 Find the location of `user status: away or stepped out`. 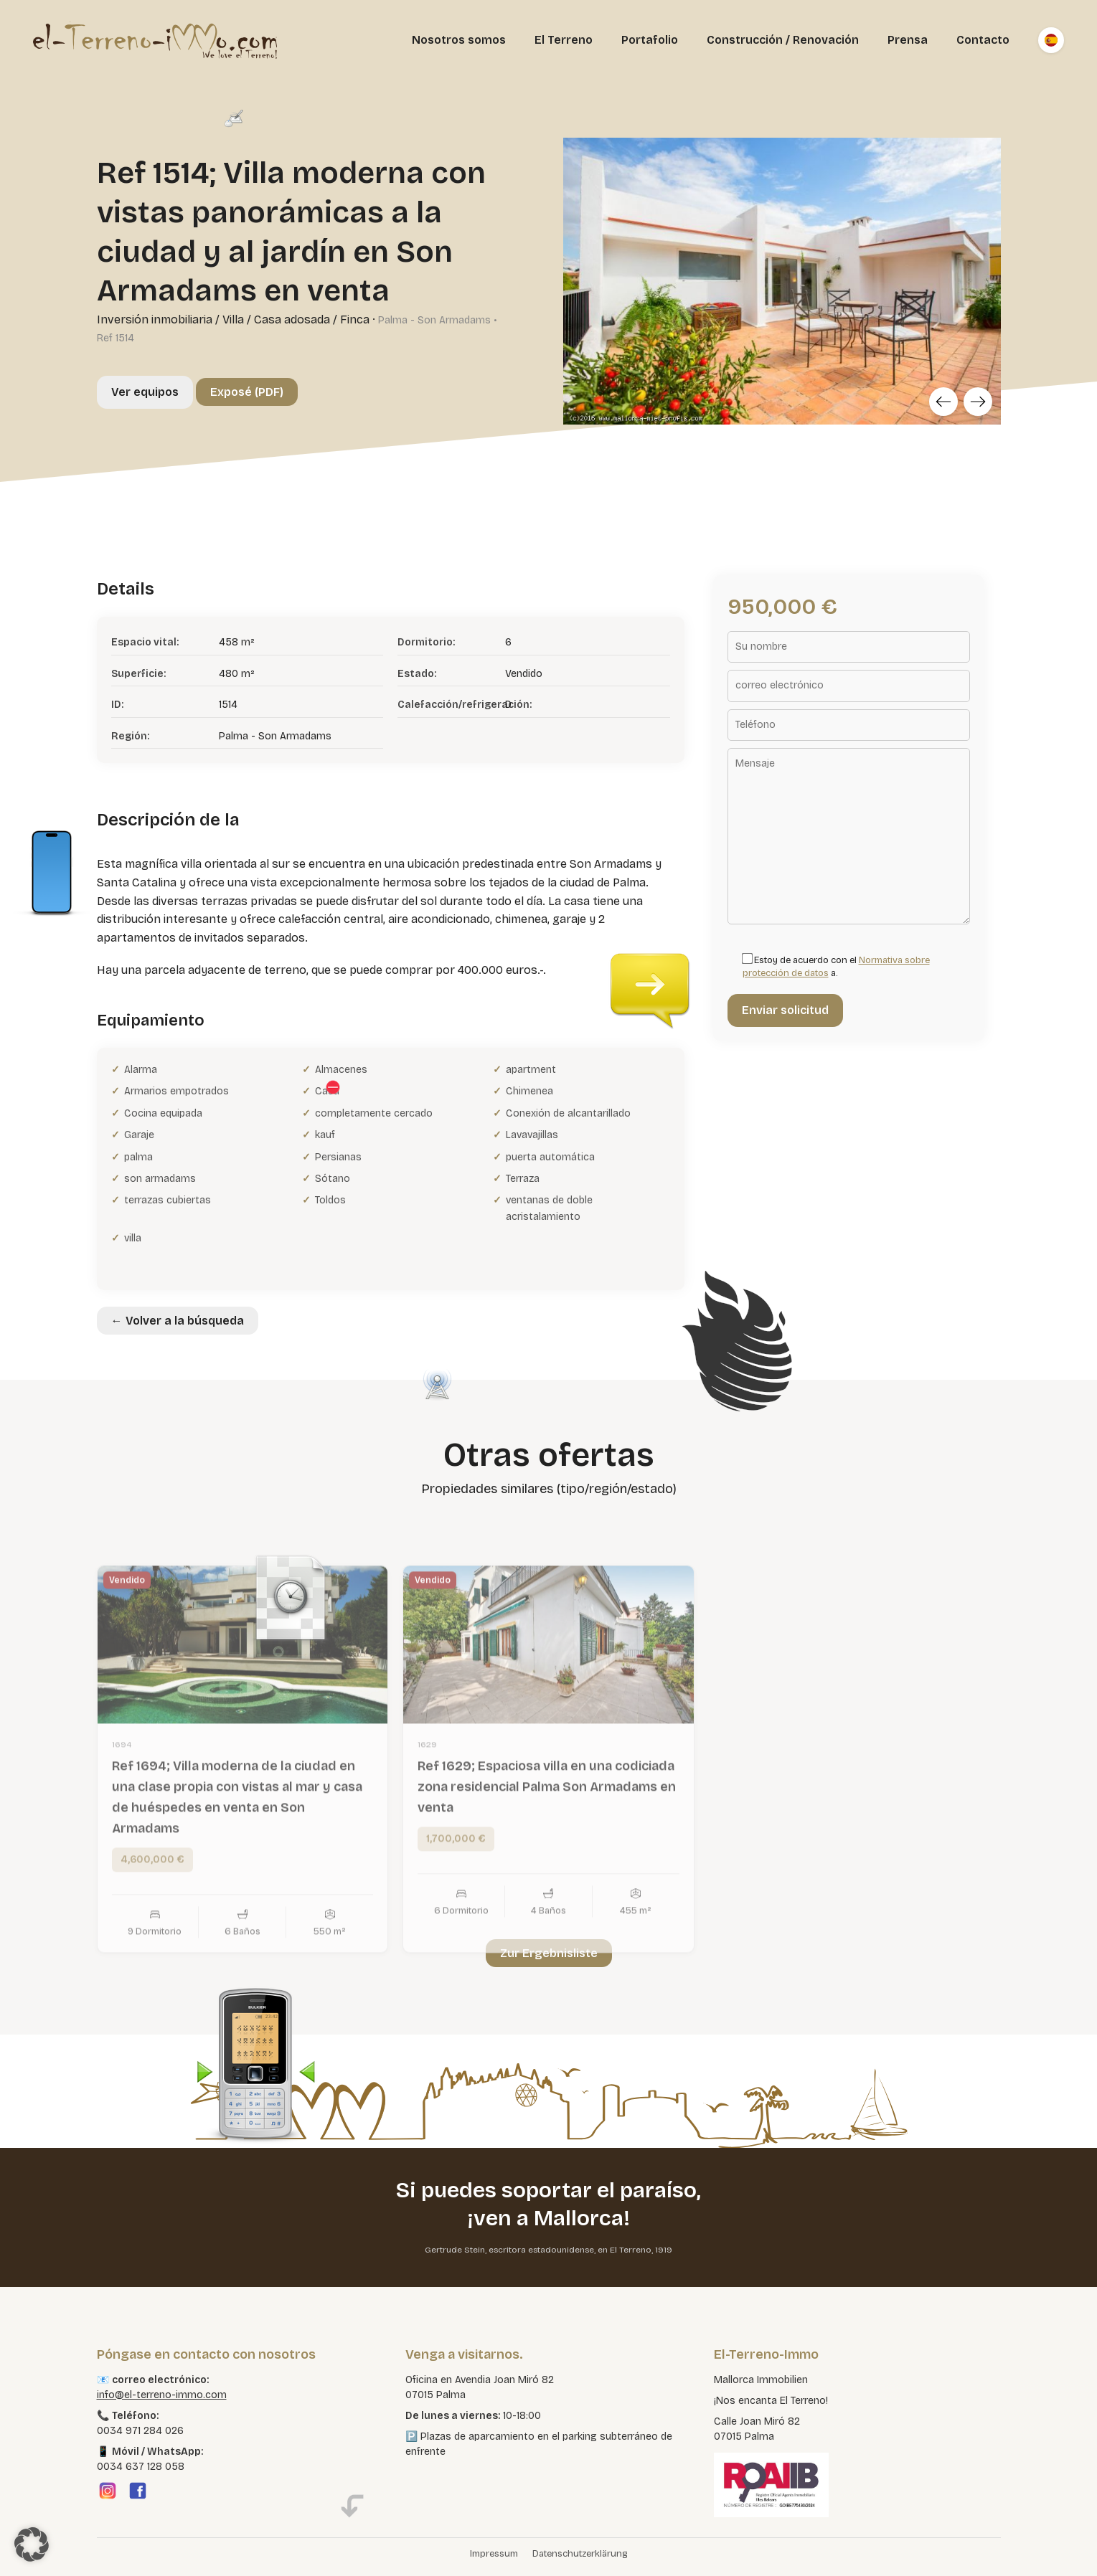

user status: away or stepped out is located at coordinates (650, 990).